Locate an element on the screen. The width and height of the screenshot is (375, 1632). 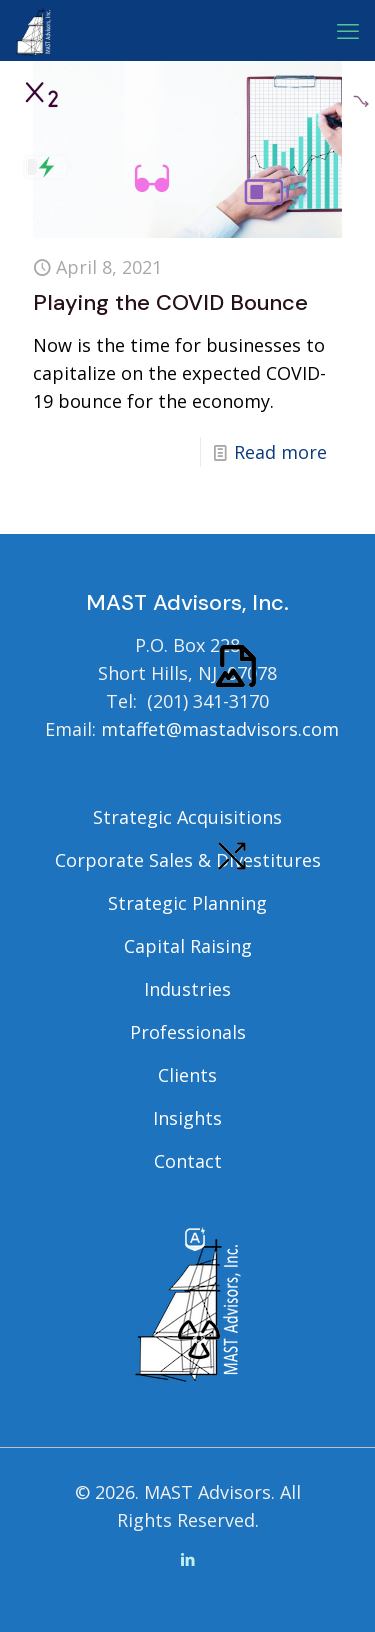
keyboard battery status indicator is located at coordinates (195, 1239).